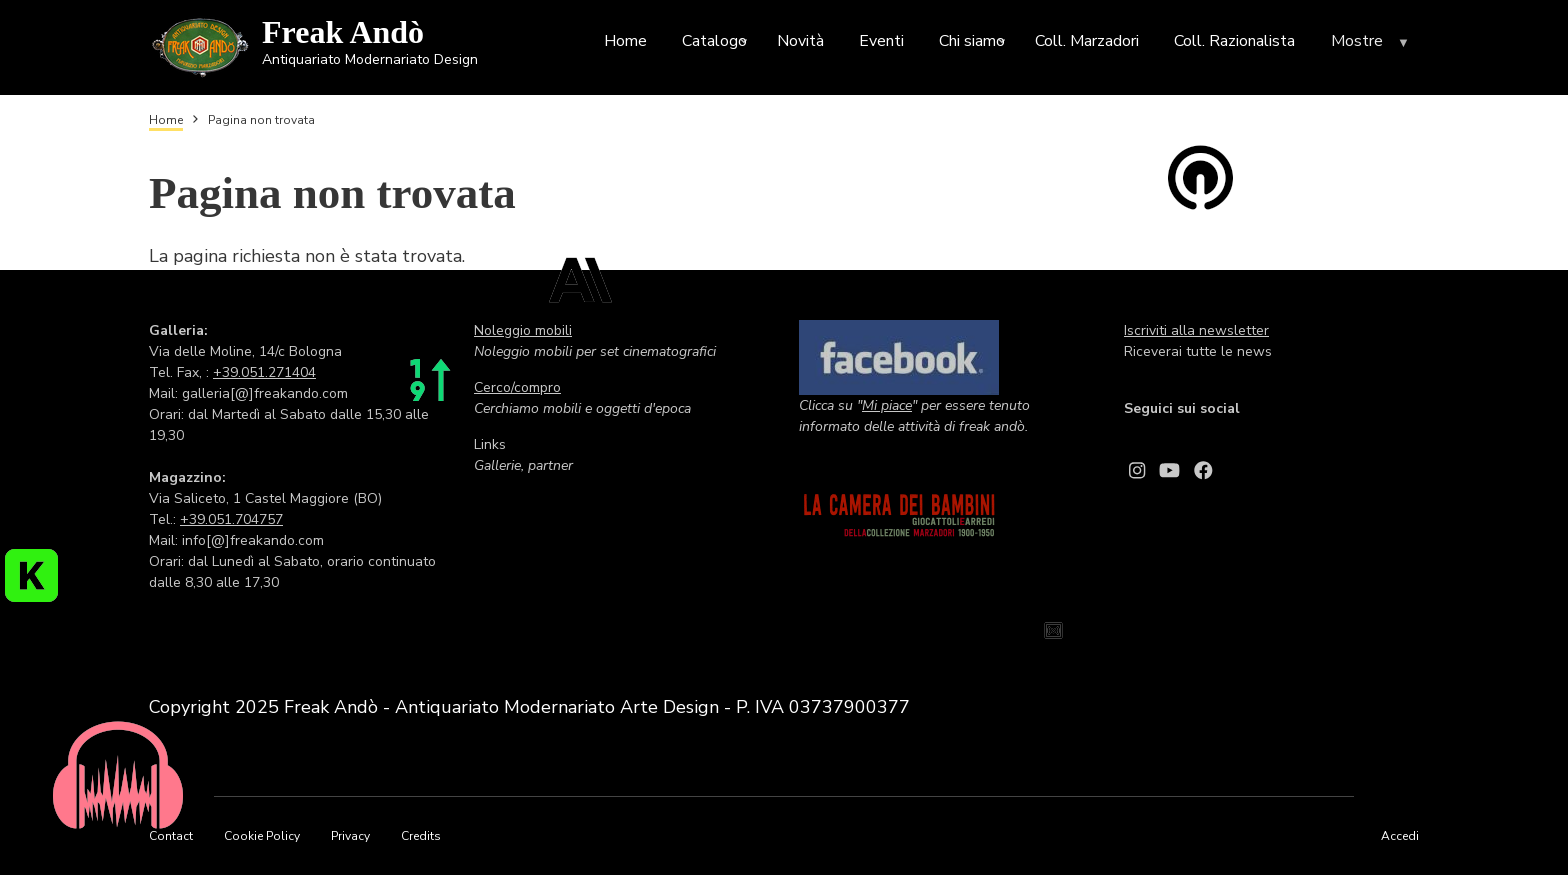 This screenshot has height=875, width=1568. What do you see at coordinates (427, 380) in the screenshot?
I see `sort numbers in descending order` at bounding box center [427, 380].